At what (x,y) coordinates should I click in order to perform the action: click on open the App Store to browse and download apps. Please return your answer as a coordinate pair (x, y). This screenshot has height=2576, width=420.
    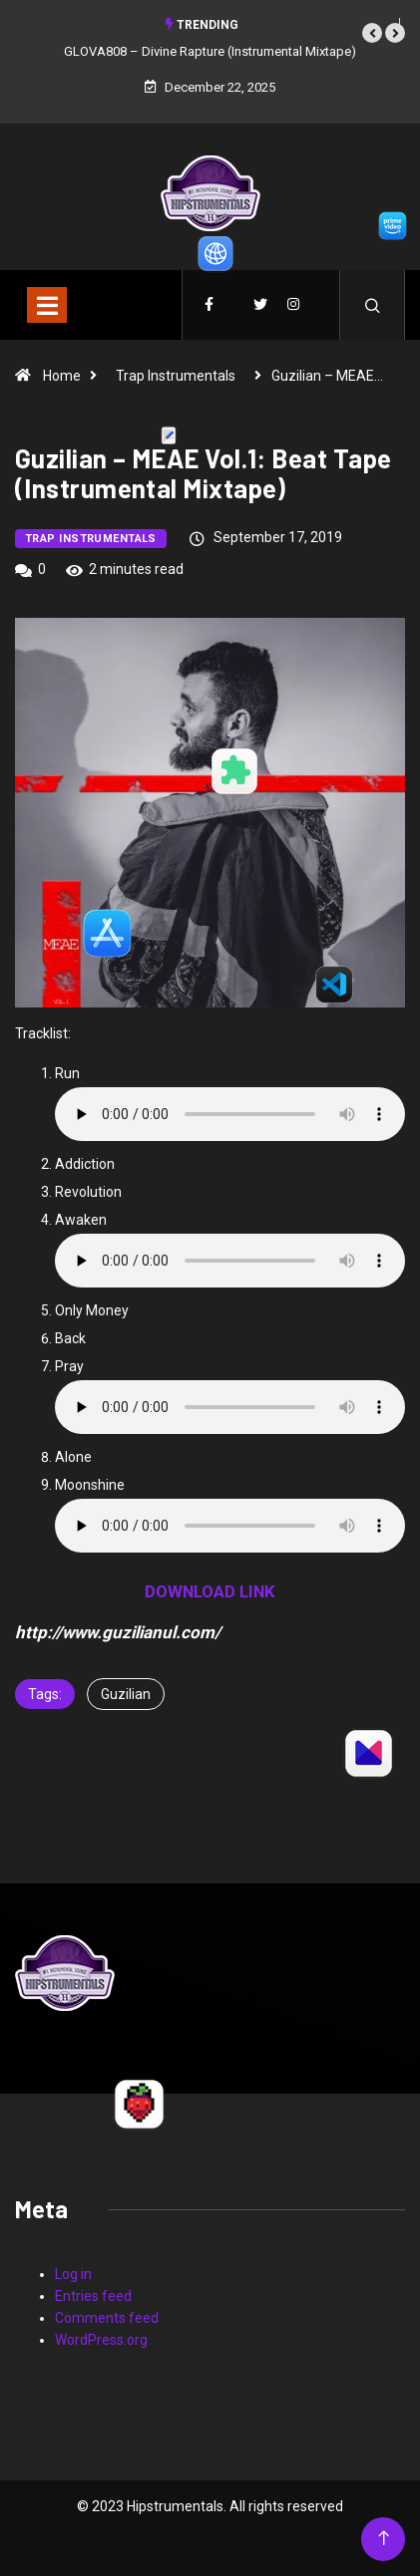
    Looking at the image, I should click on (107, 933).